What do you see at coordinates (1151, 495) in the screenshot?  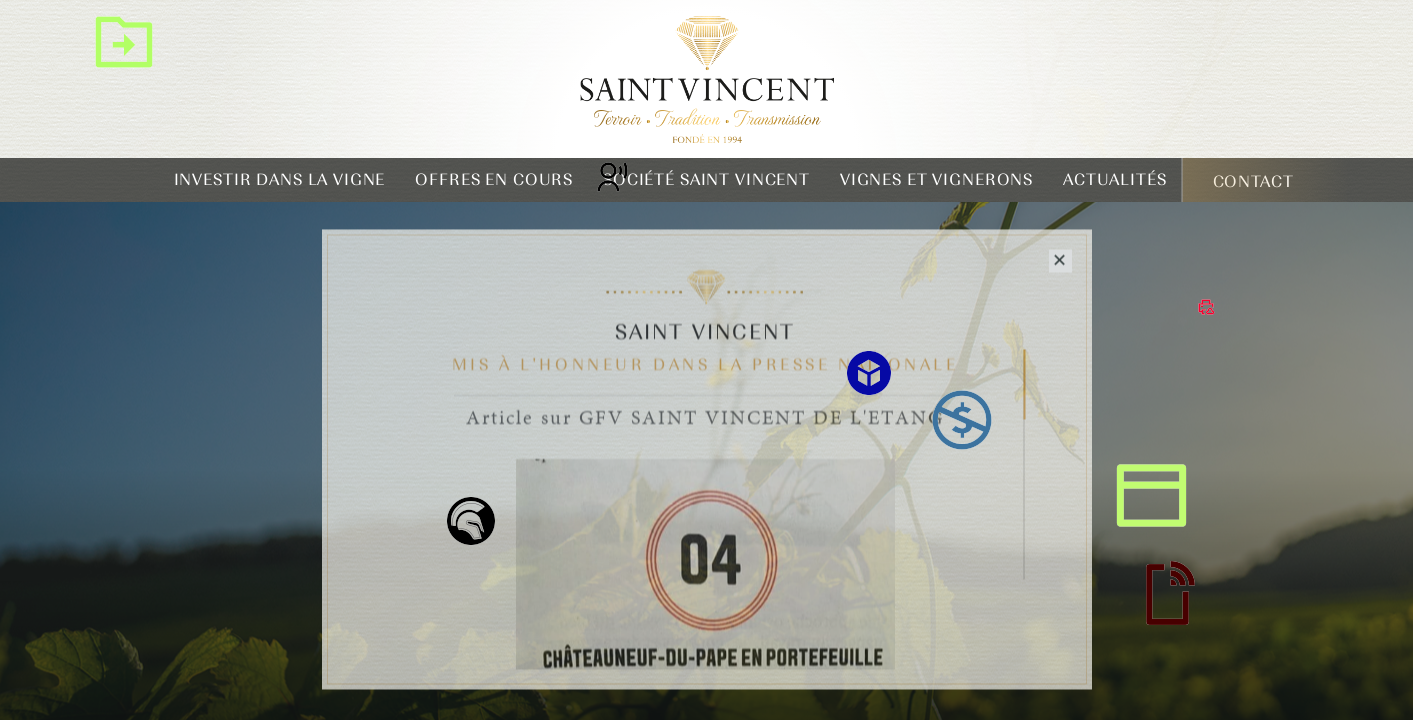 I see `switch to top panel layout` at bounding box center [1151, 495].